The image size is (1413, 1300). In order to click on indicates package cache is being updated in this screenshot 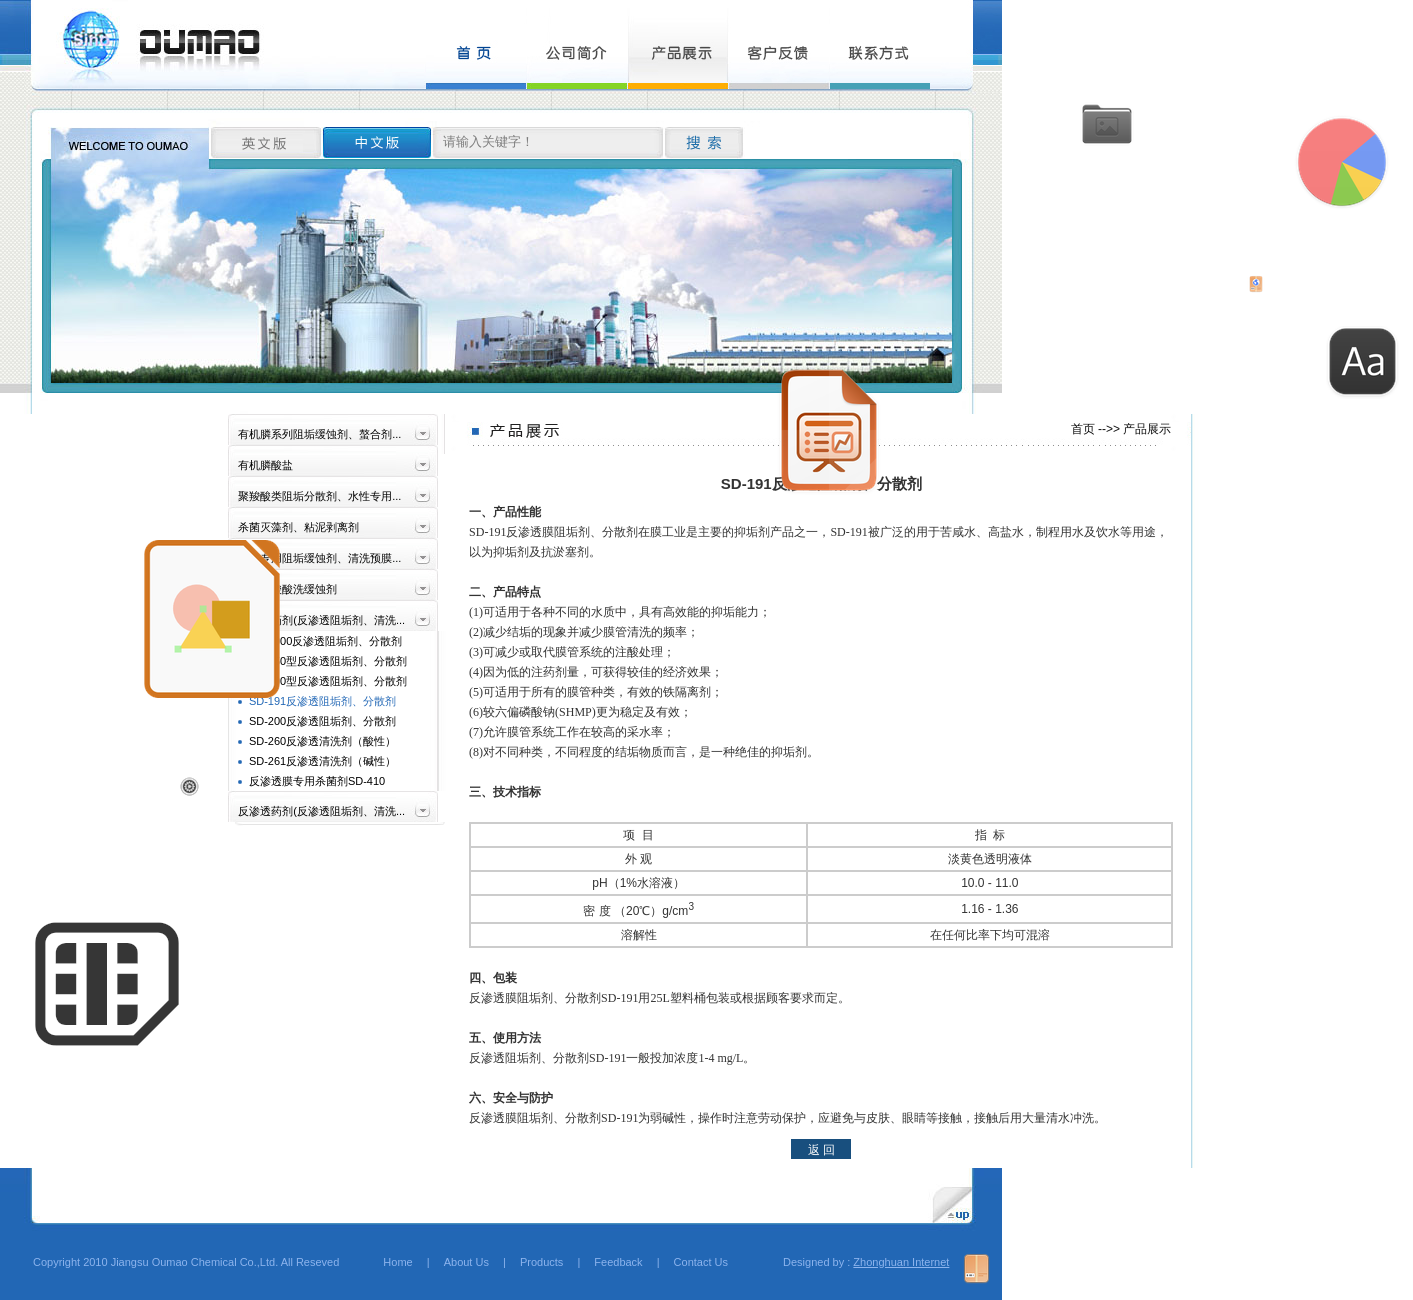, I will do `click(1256, 284)`.